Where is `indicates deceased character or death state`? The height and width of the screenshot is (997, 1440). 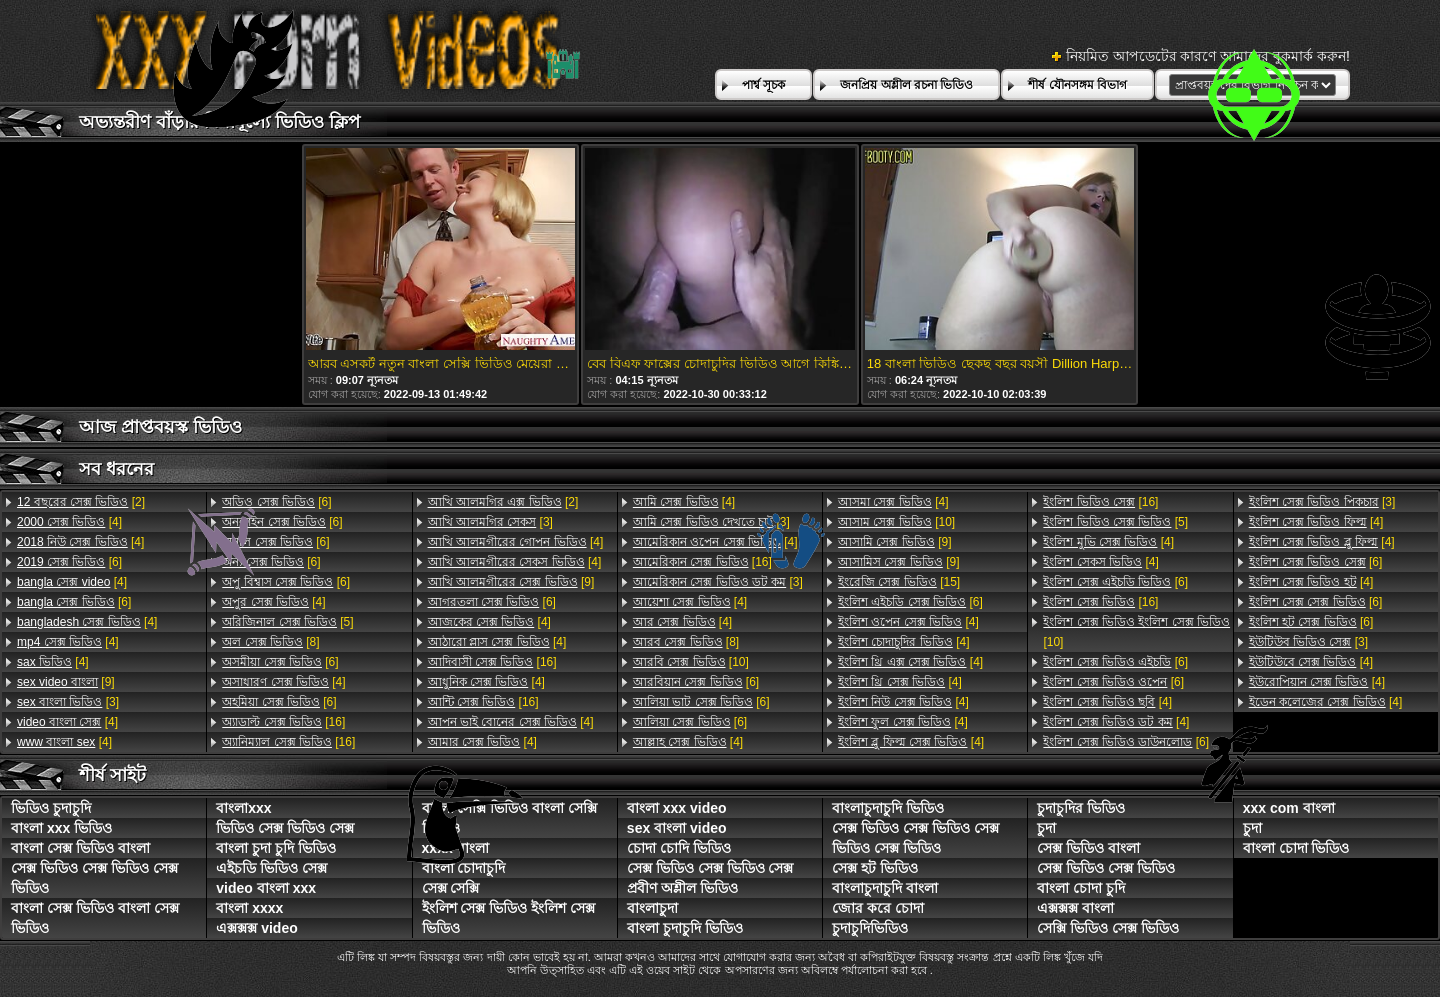
indicates deceased character or death state is located at coordinates (791, 541).